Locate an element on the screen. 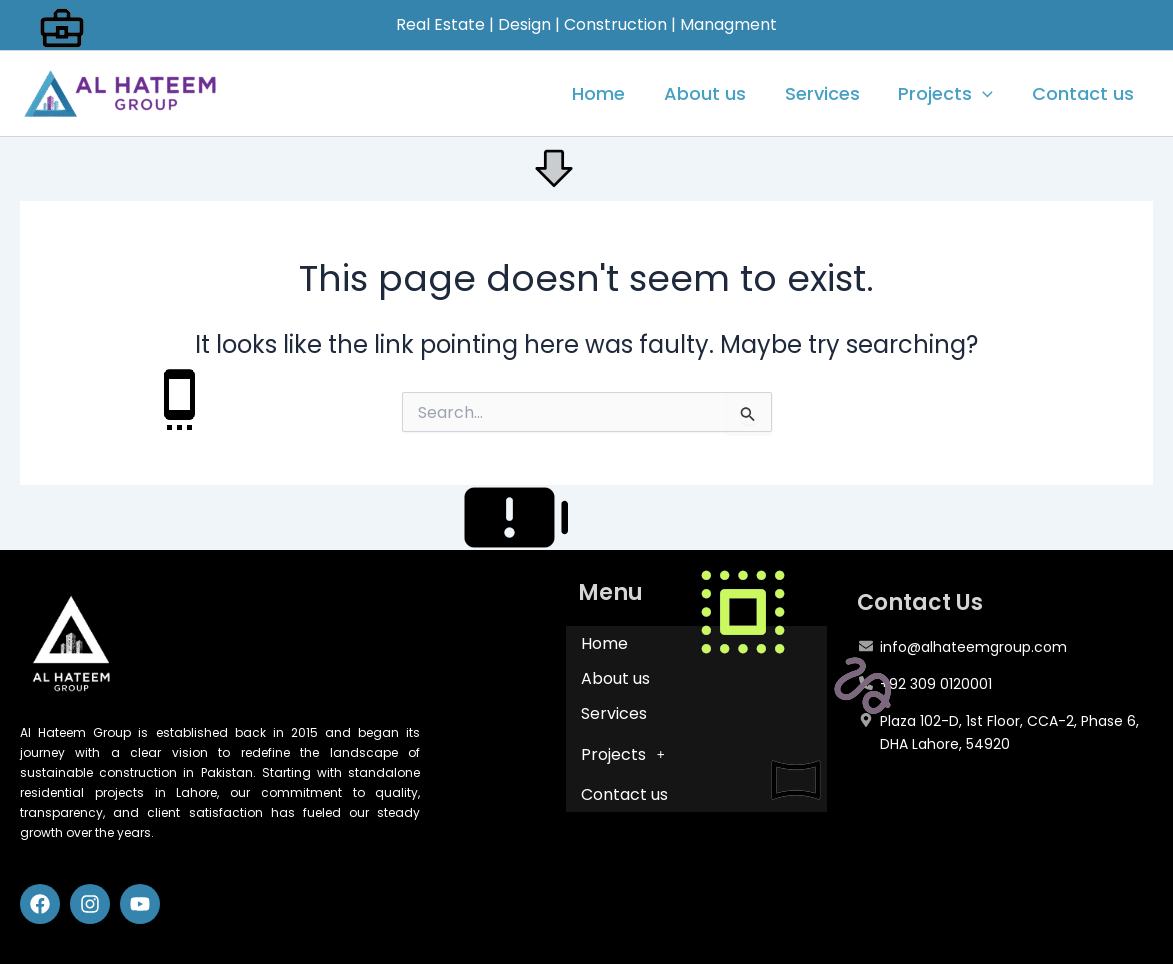  switch to horizontal panorama mode is located at coordinates (796, 780).